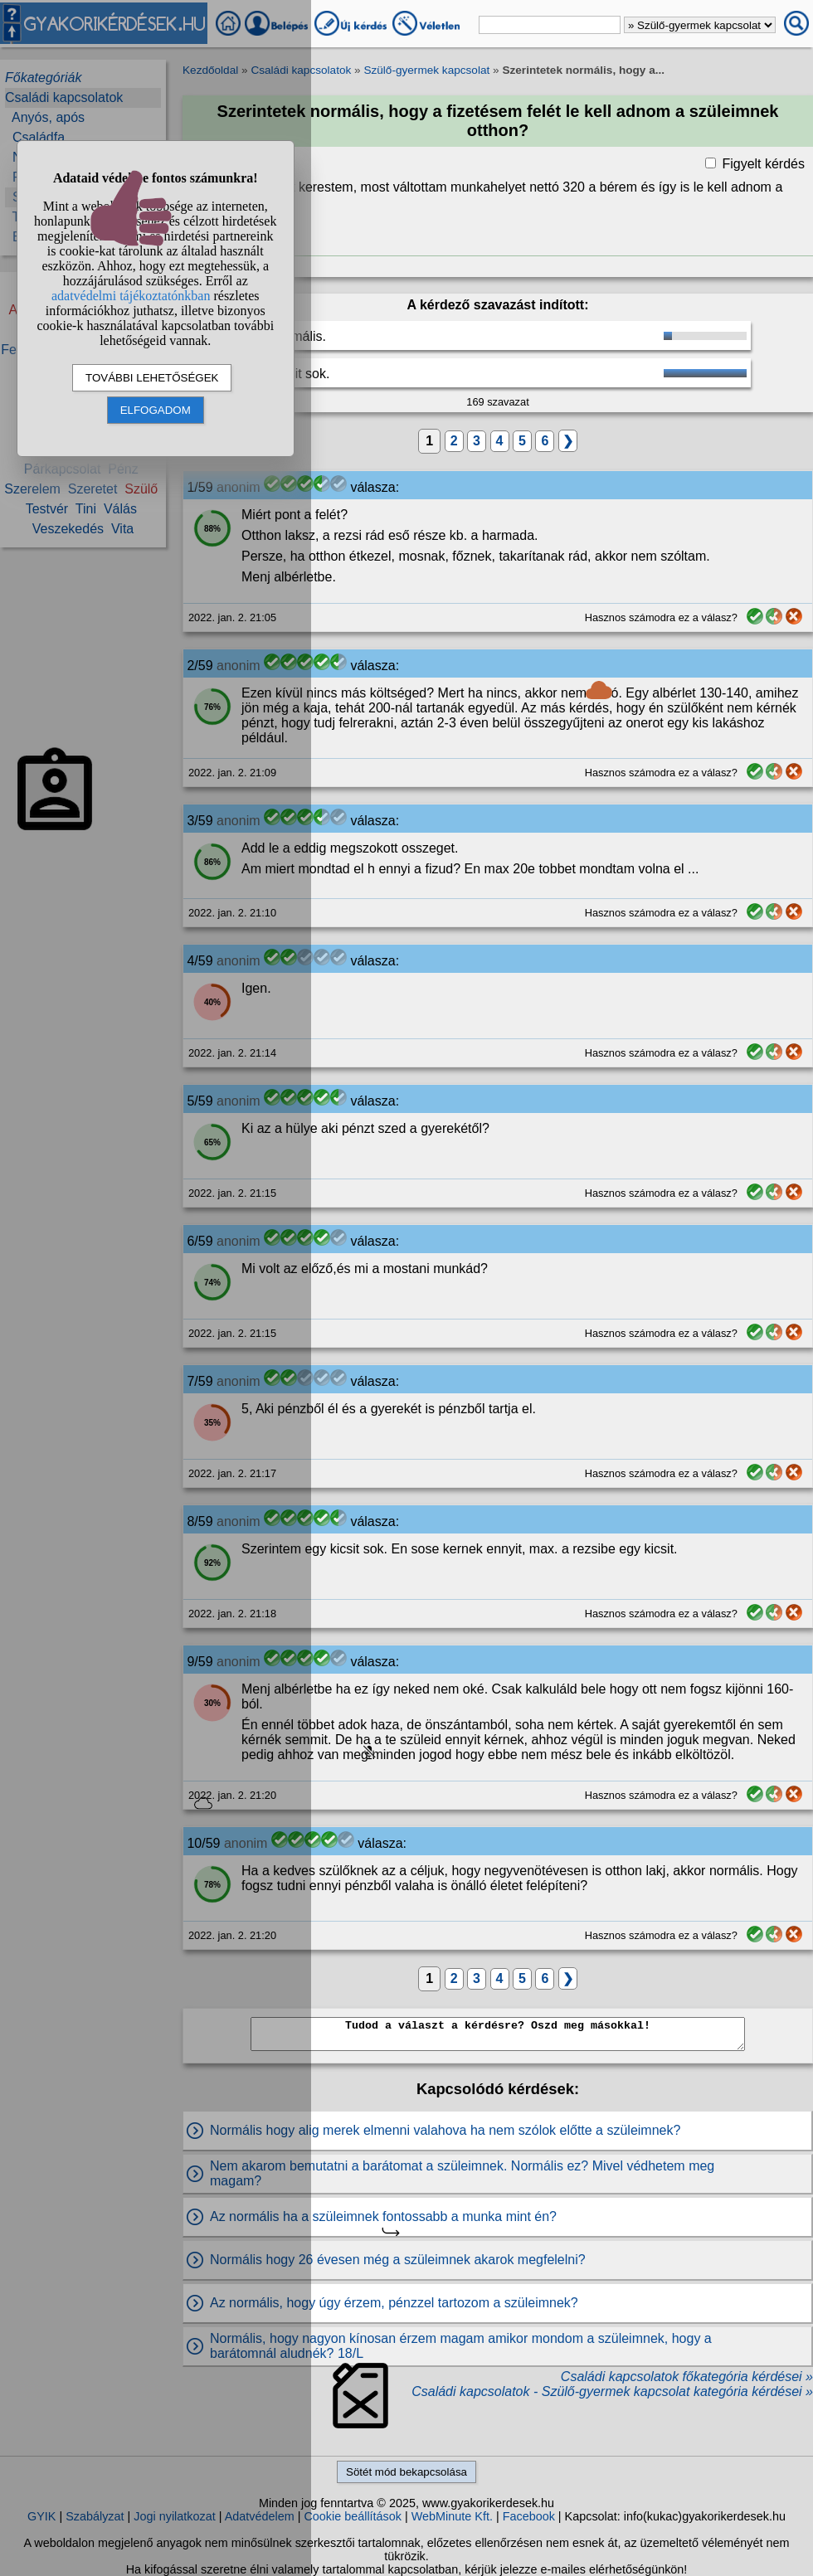 The image size is (813, 2576). Describe the element at coordinates (369, 1752) in the screenshot. I see `mute your microphone` at that location.